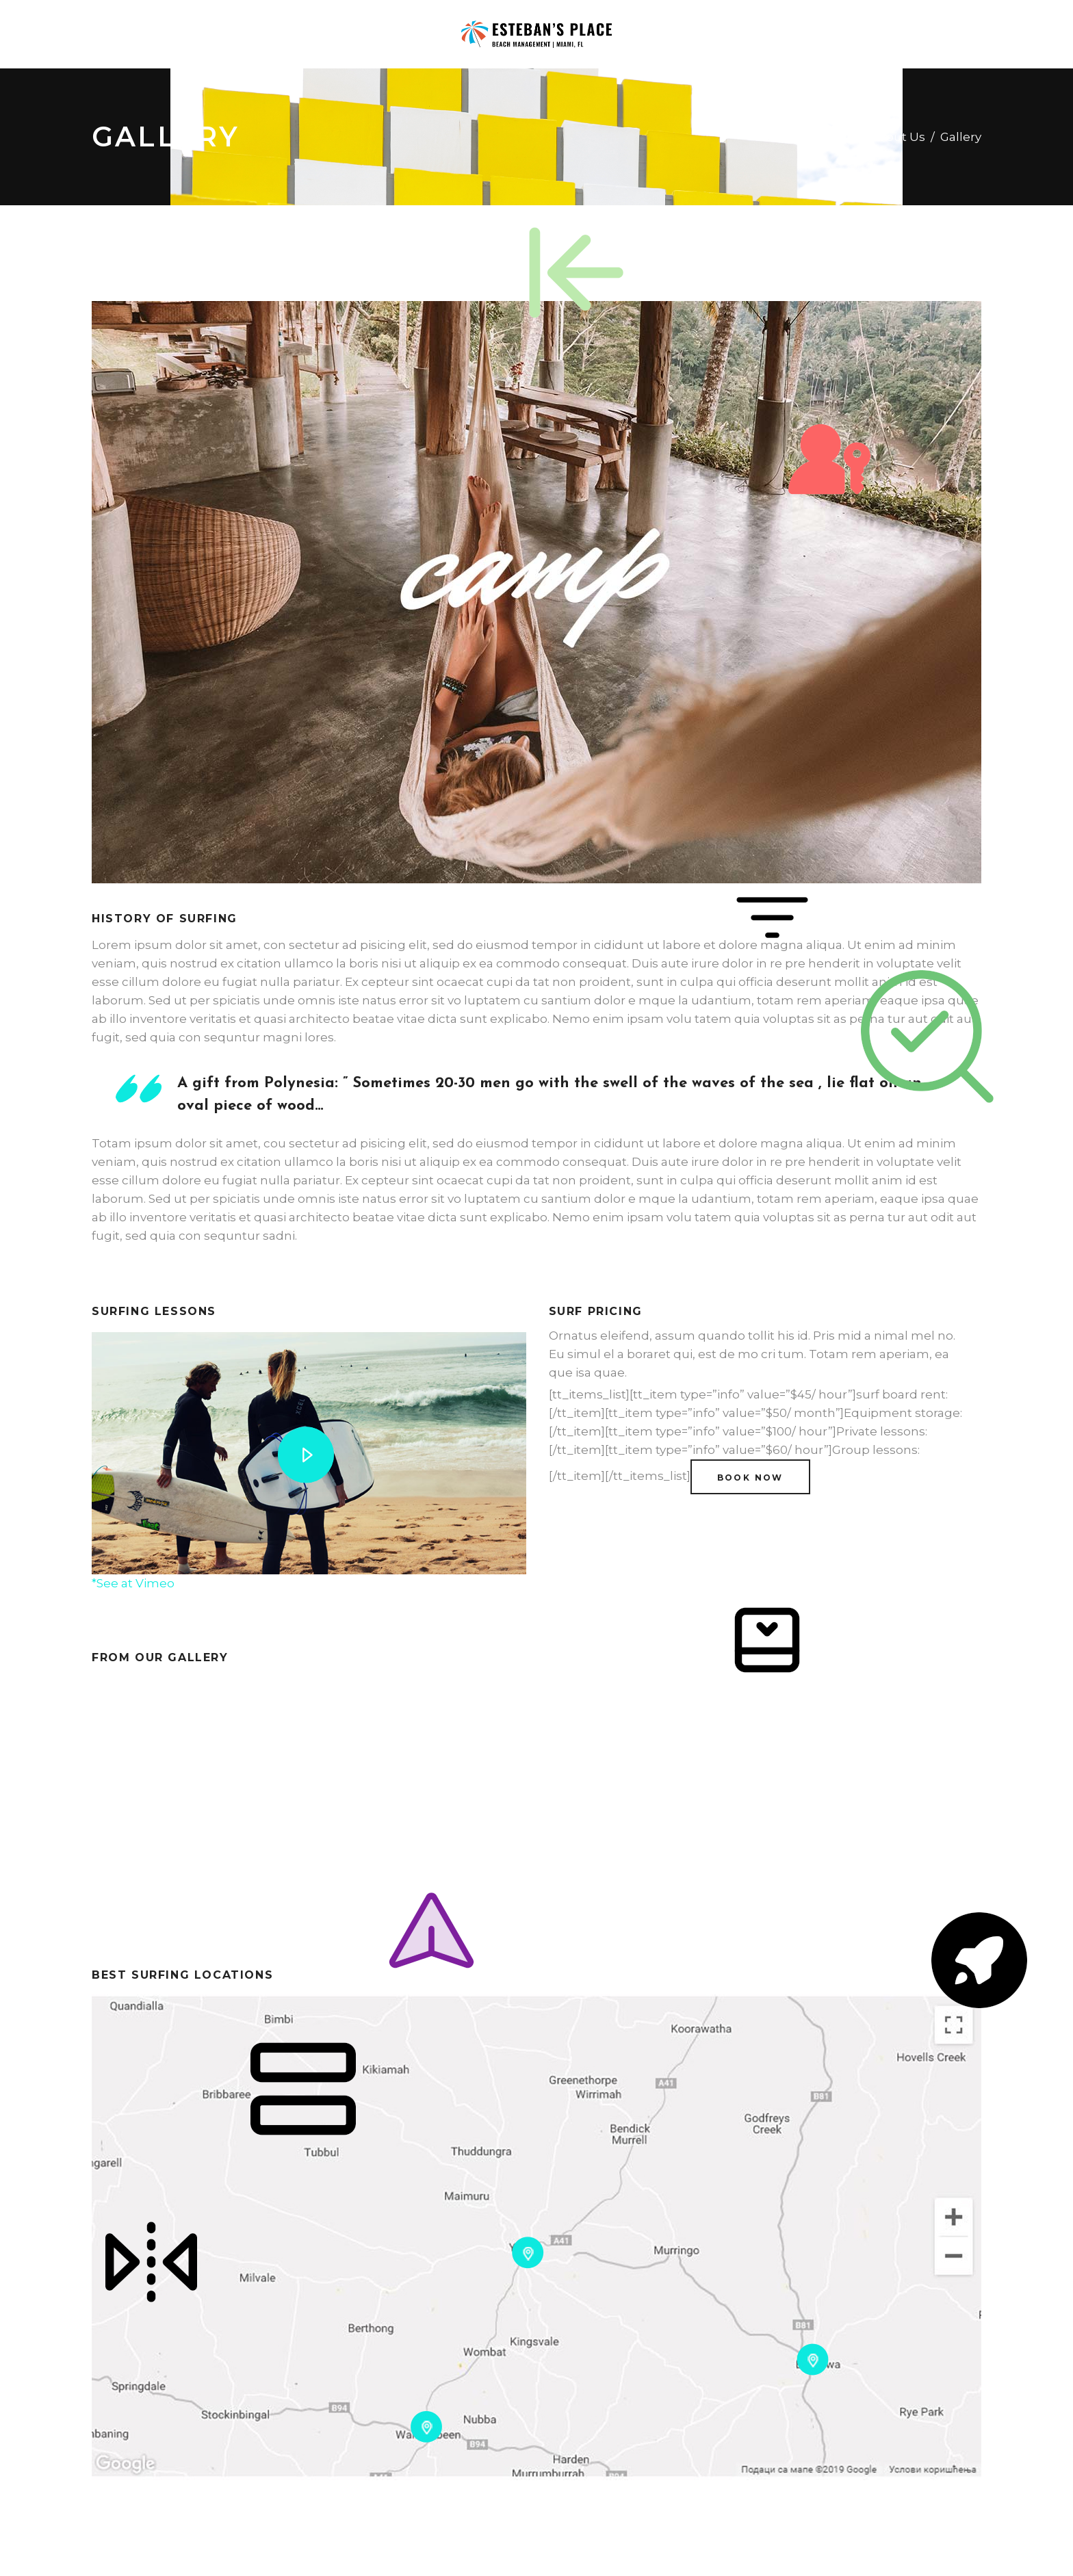  I want to click on code scan completed successfully, so click(930, 1039).